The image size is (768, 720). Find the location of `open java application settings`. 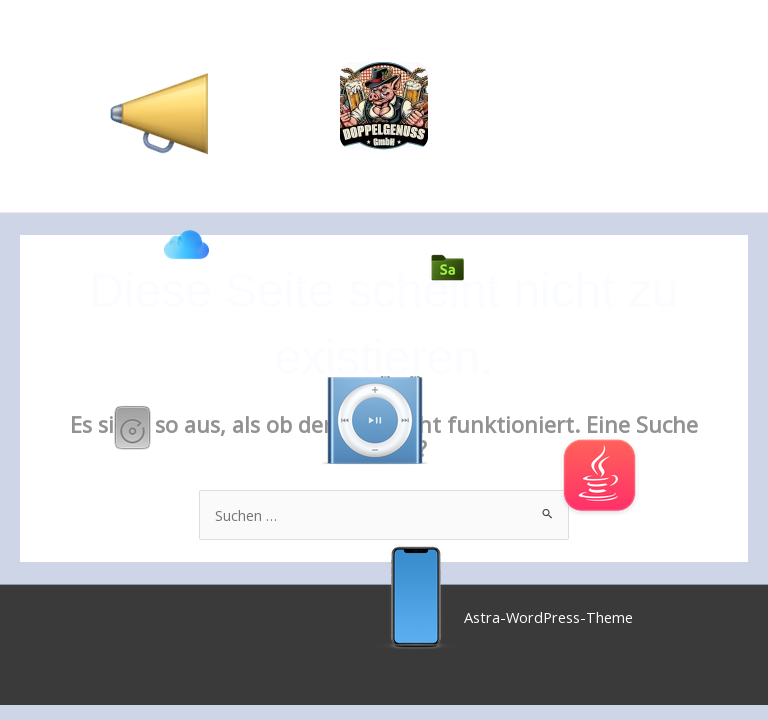

open java application settings is located at coordinates (599, 476).